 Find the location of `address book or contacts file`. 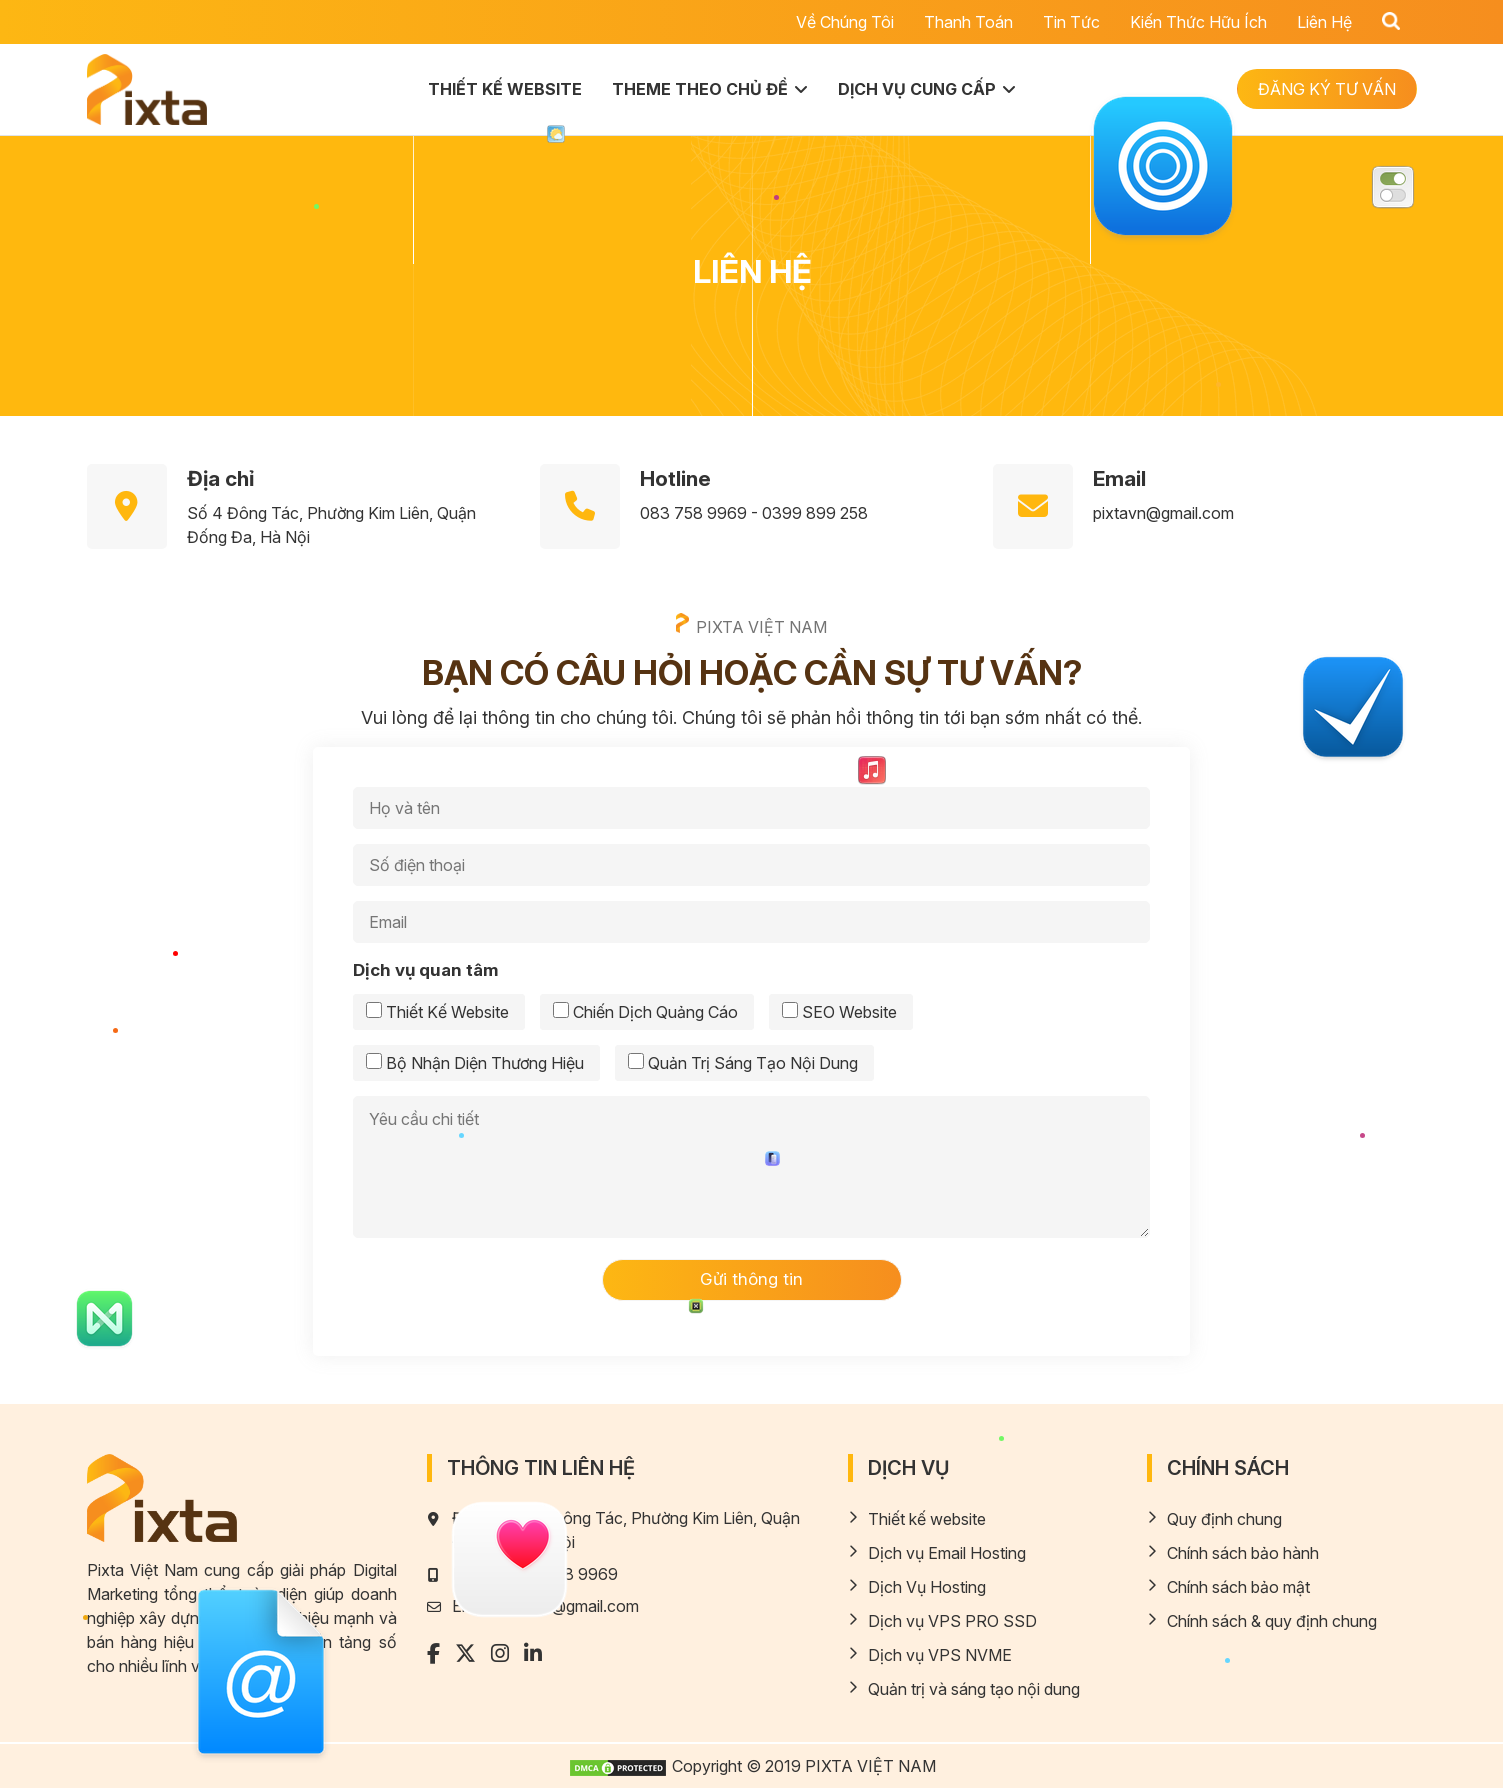

address book or contacts file is located at coordinates (261, 1675).